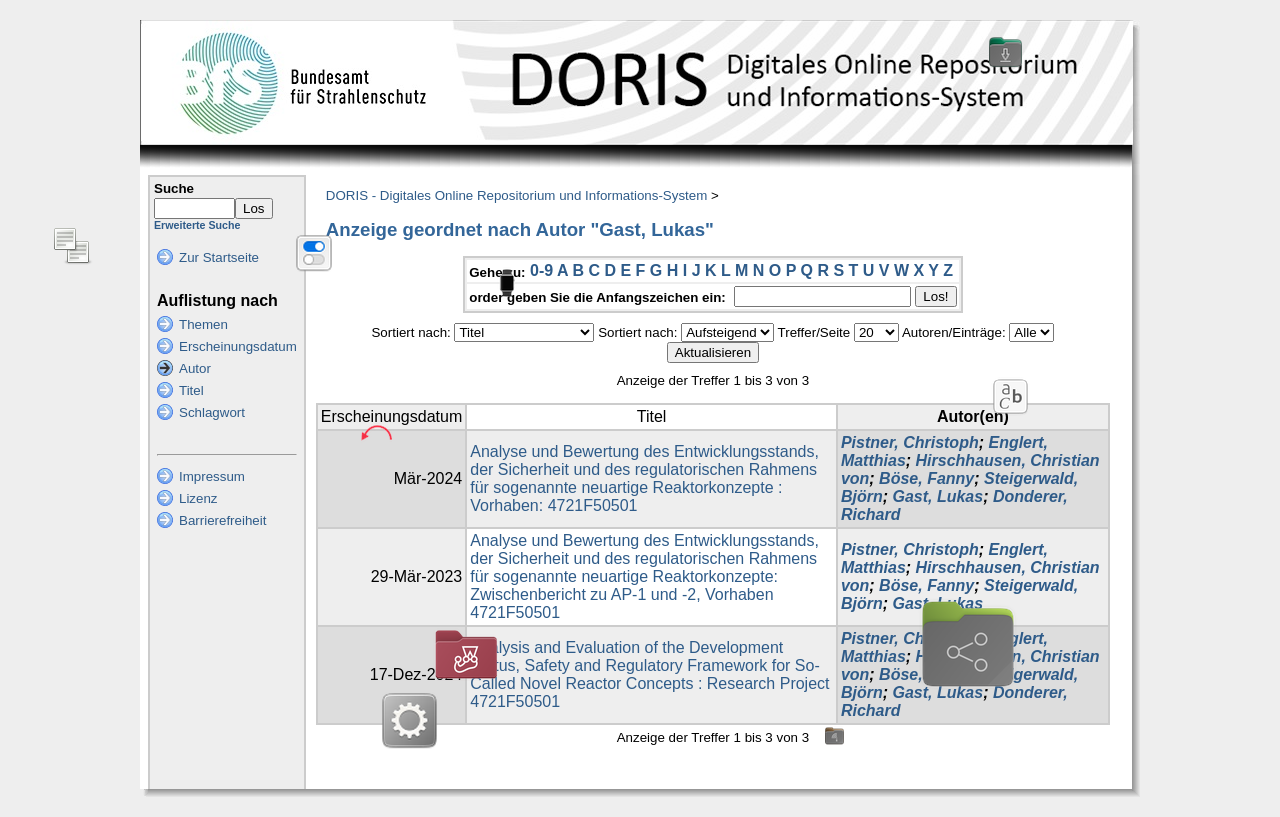  Describe the element at coordinates (507, 283) in the screenshot. I see `apple watch device in connected devices list` at that location.